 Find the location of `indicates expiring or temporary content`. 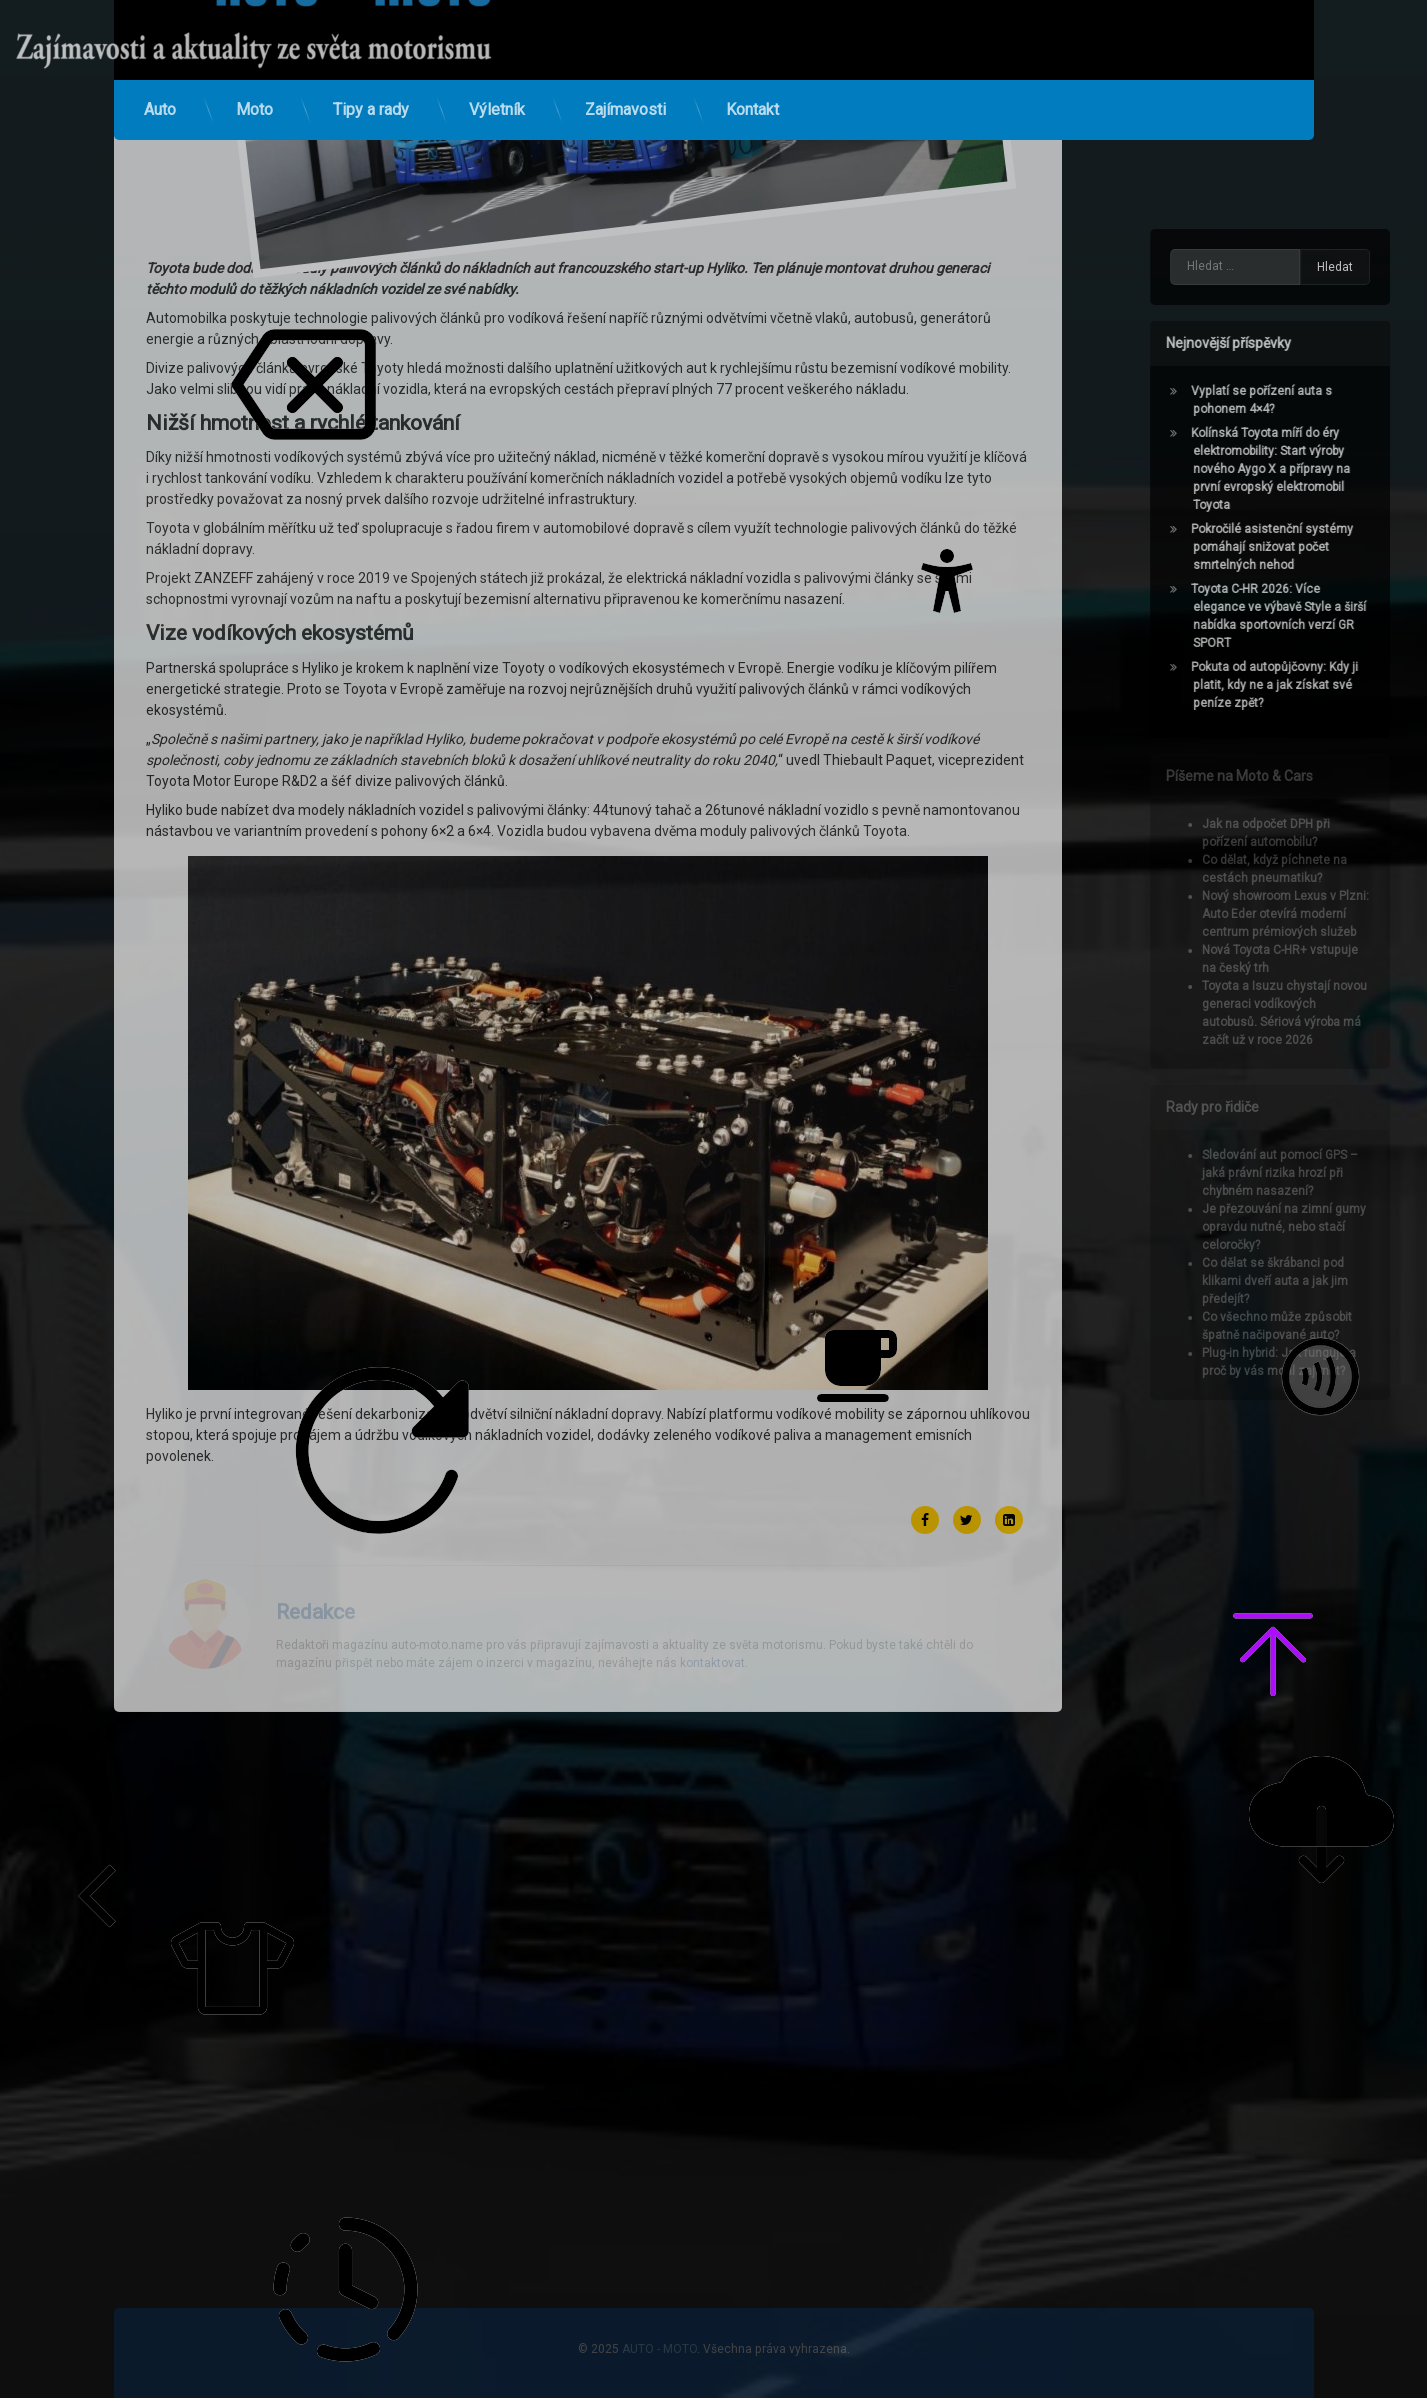

indicates expiring or temporary content is located at coordinates (345, 2289).